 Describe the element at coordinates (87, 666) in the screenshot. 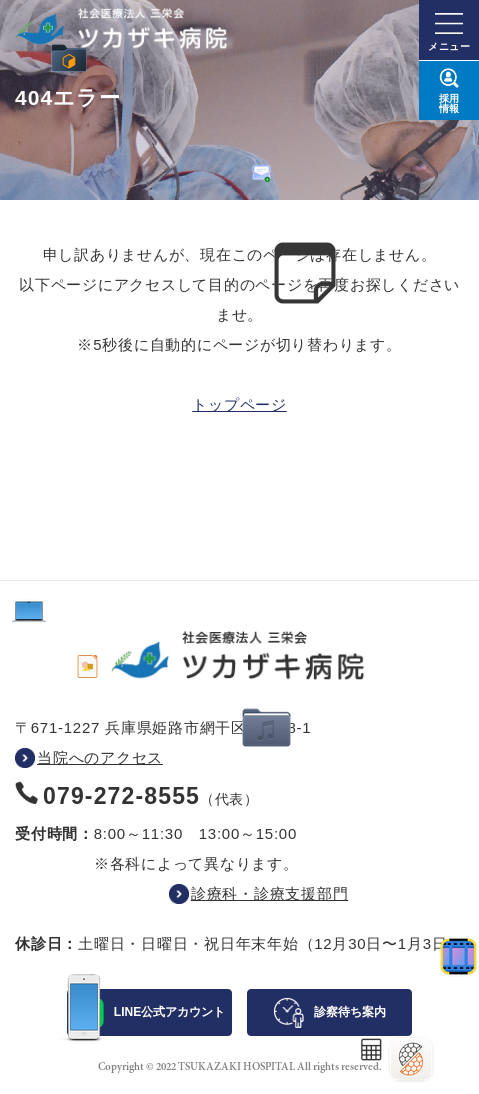

I see `open a libreoffice draw document` at that location.